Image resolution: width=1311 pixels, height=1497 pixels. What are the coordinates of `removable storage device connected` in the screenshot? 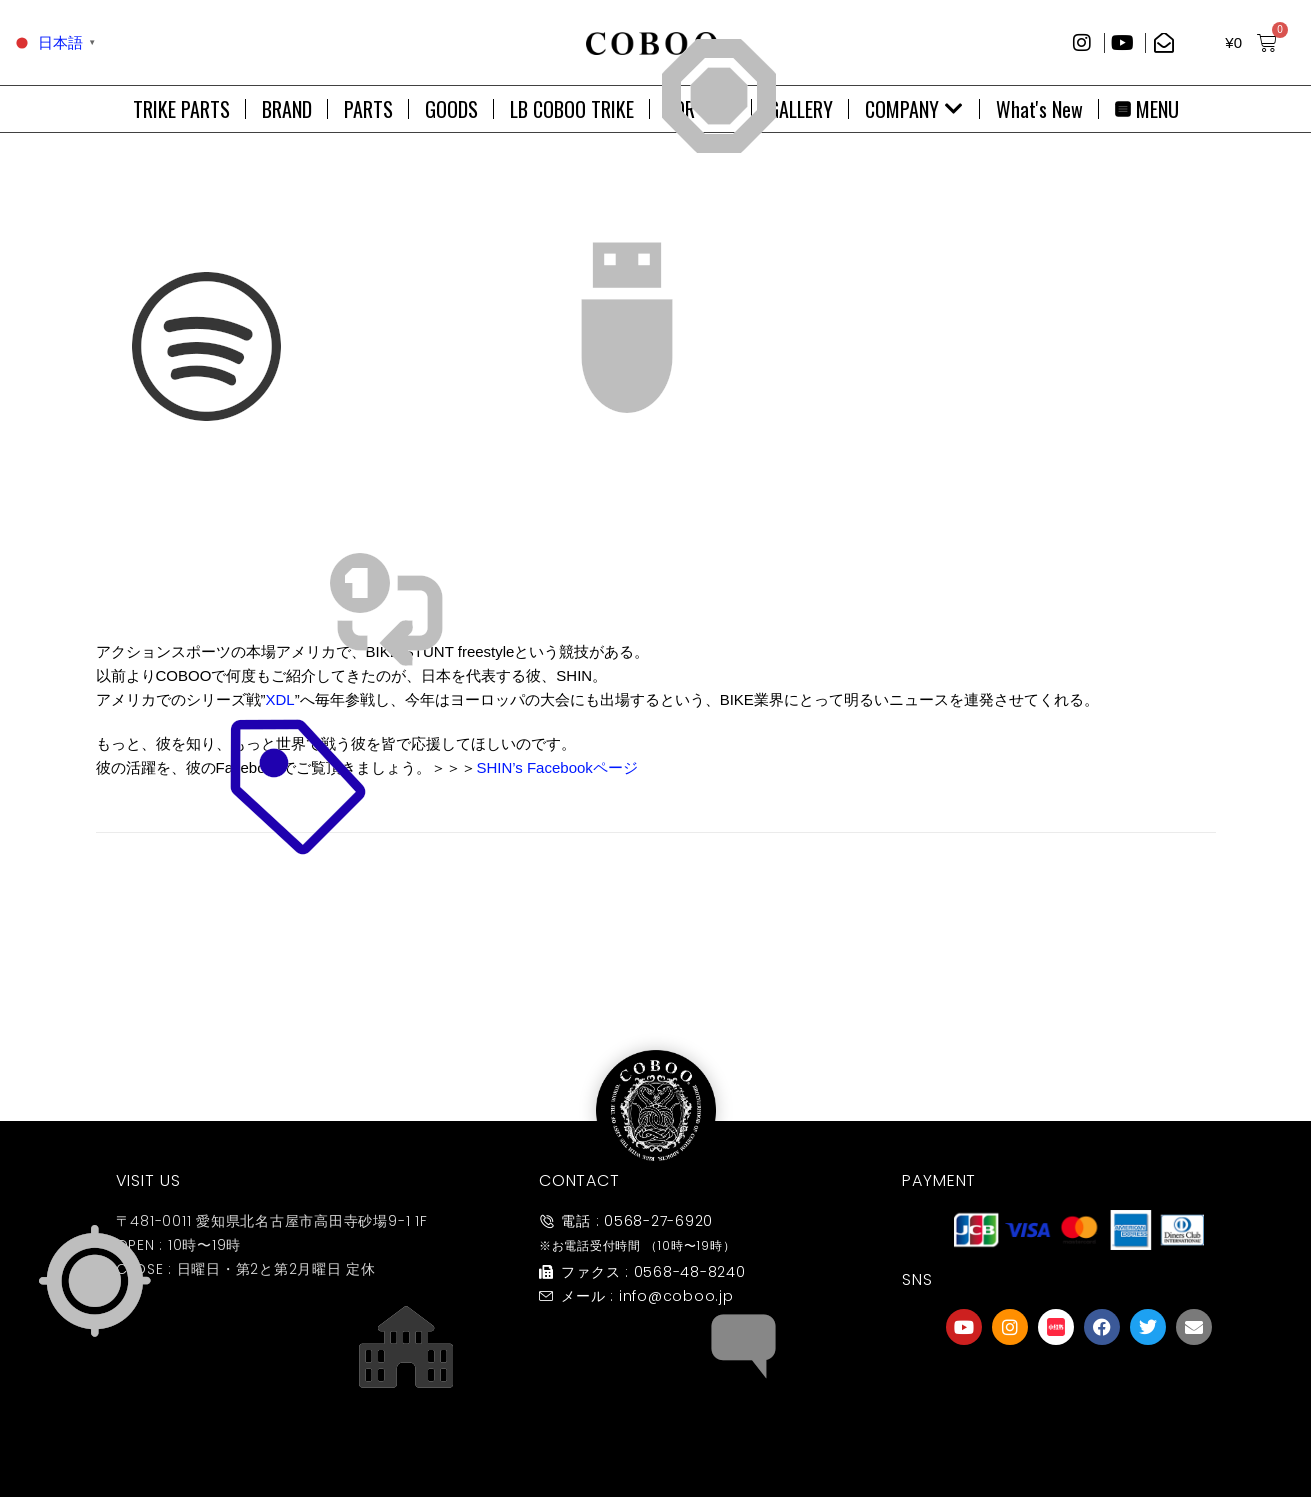 It's located at (627, 322).